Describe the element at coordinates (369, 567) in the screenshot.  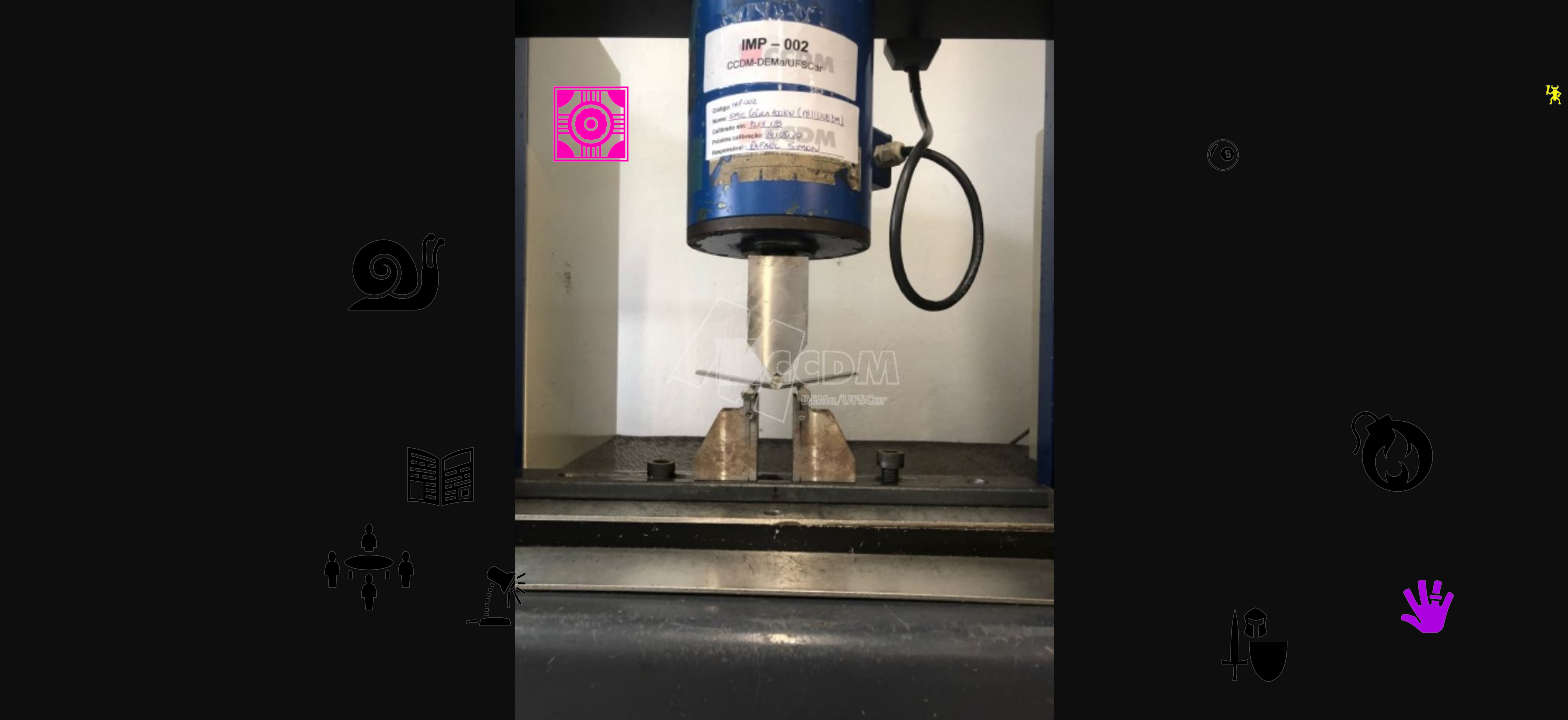
I see `join or schedule a meeting` at that location.